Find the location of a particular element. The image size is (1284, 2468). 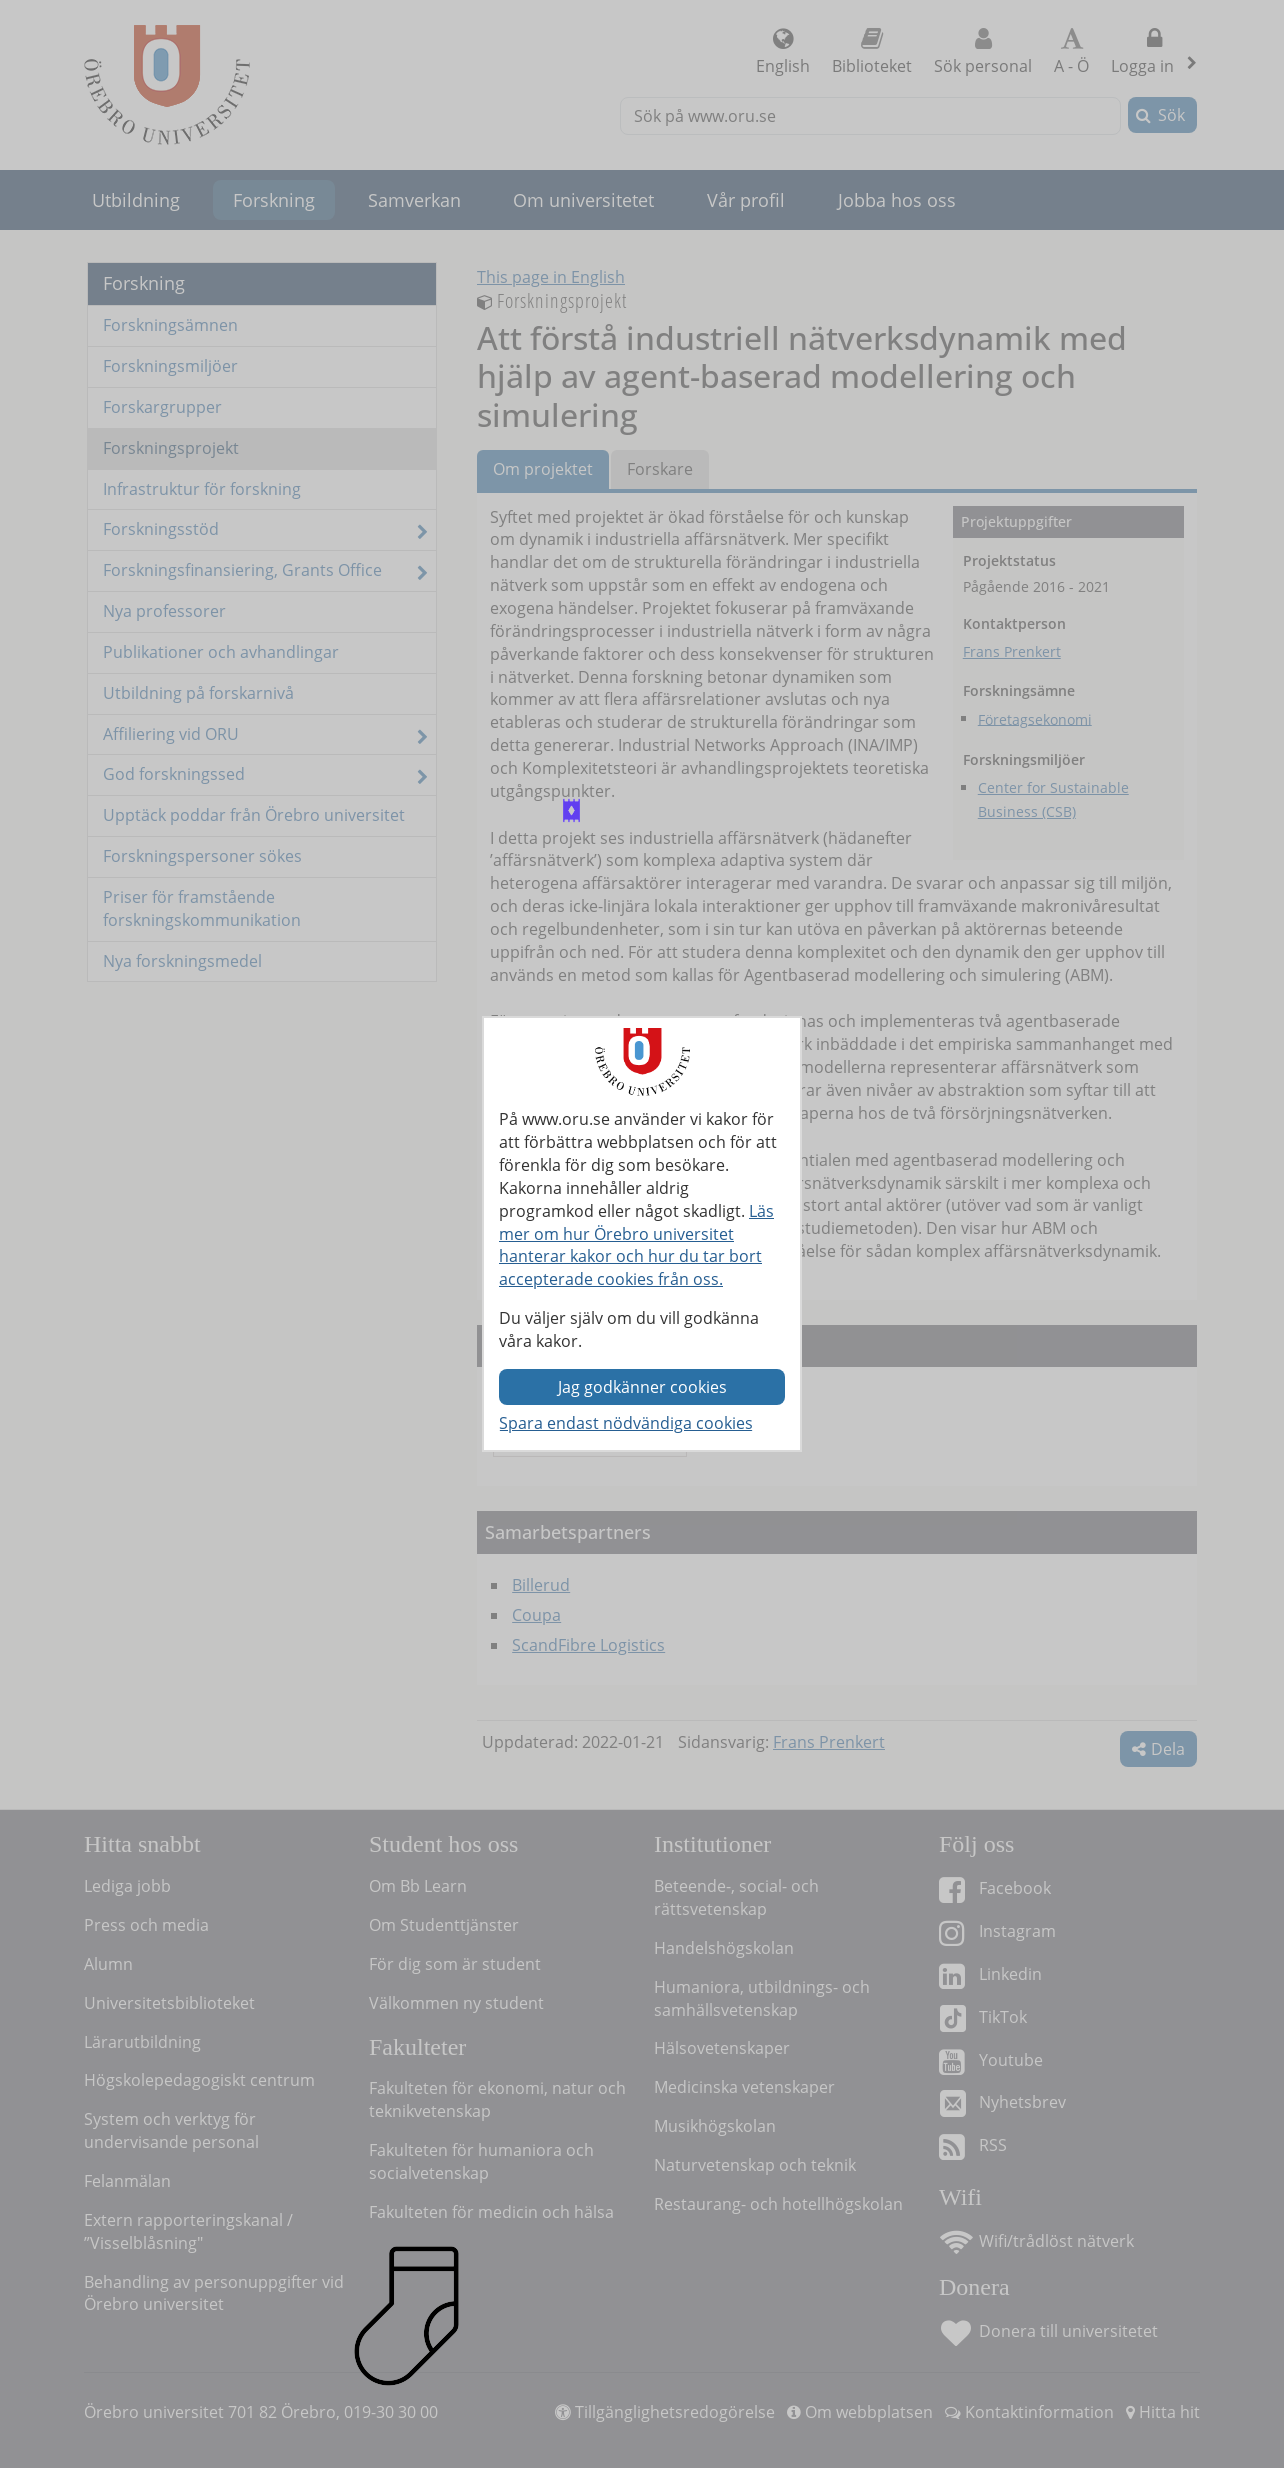

browse clothing or apparel items is located at coordinates (411, 2313).